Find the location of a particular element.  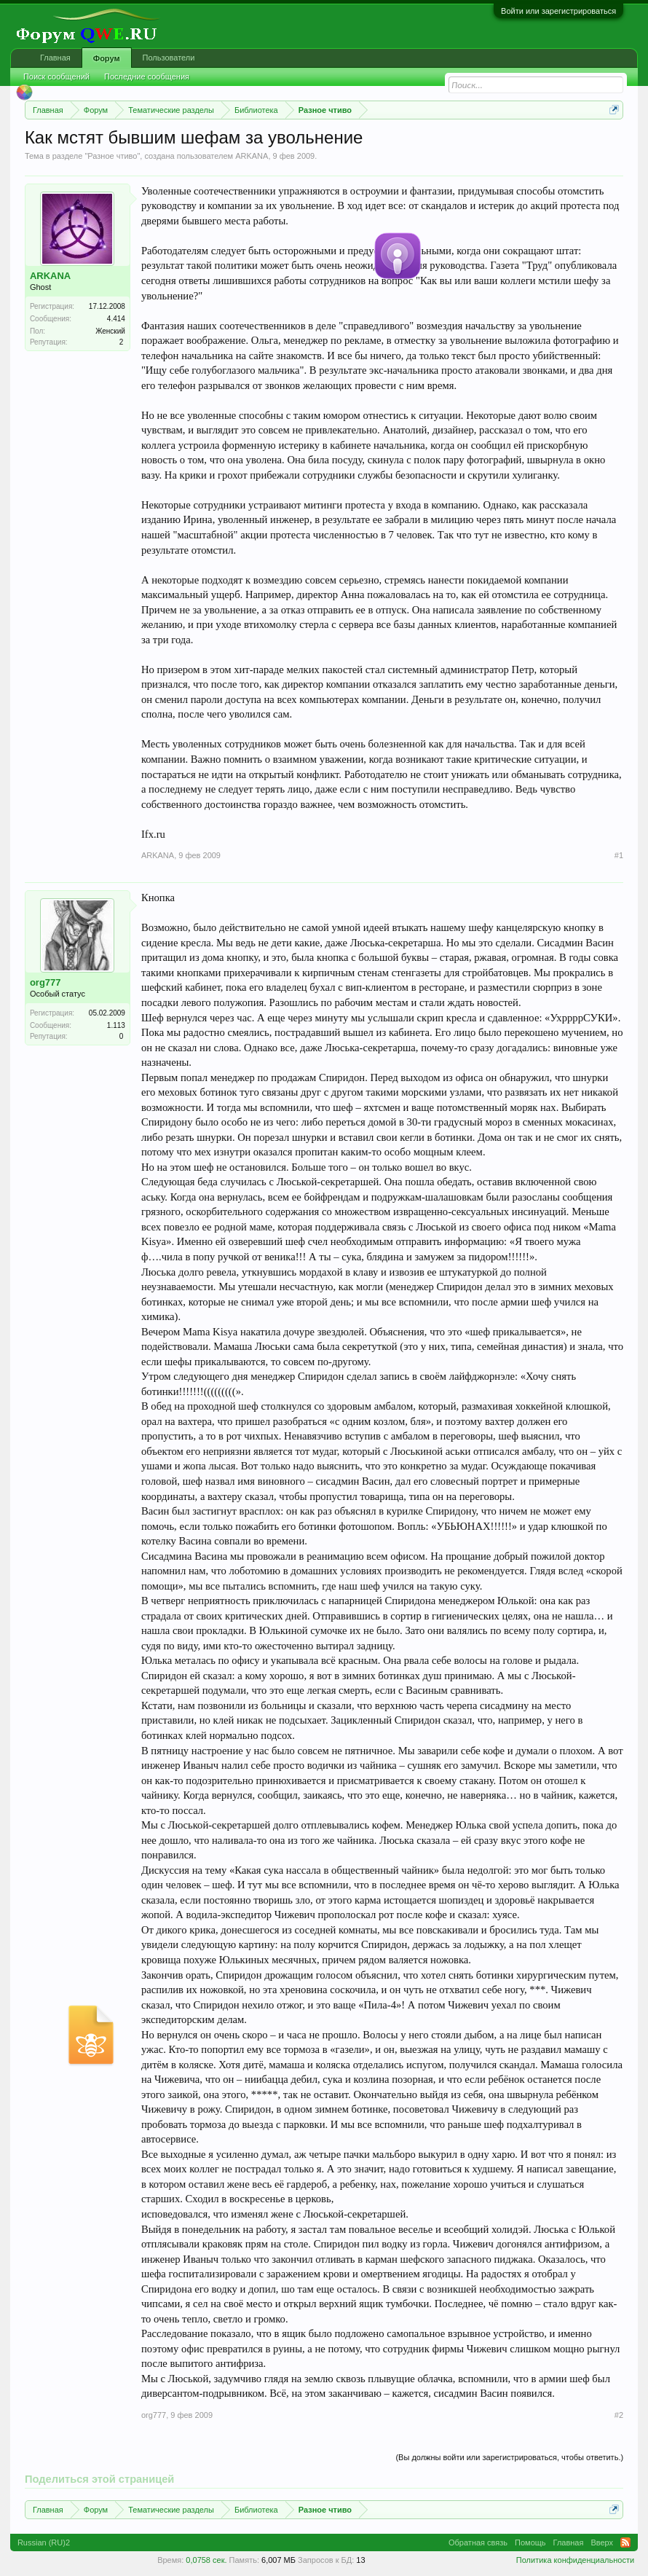

open the apple podcasts app is located at coordinates (398, 256).